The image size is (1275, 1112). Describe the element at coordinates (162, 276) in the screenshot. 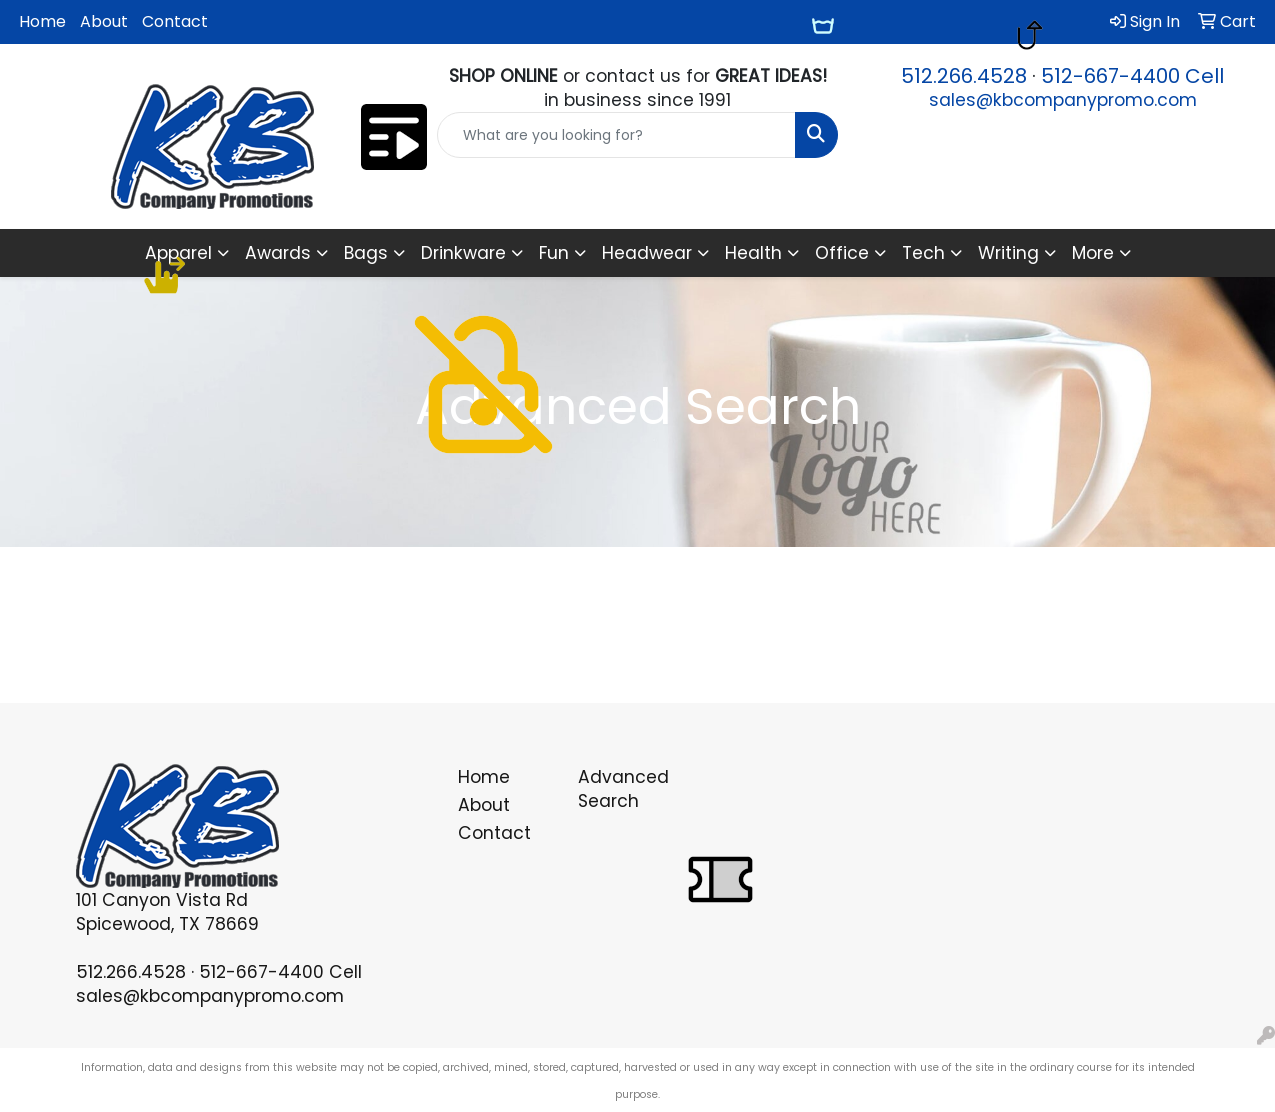

I see `swipe right to continue or proceed` at that location.